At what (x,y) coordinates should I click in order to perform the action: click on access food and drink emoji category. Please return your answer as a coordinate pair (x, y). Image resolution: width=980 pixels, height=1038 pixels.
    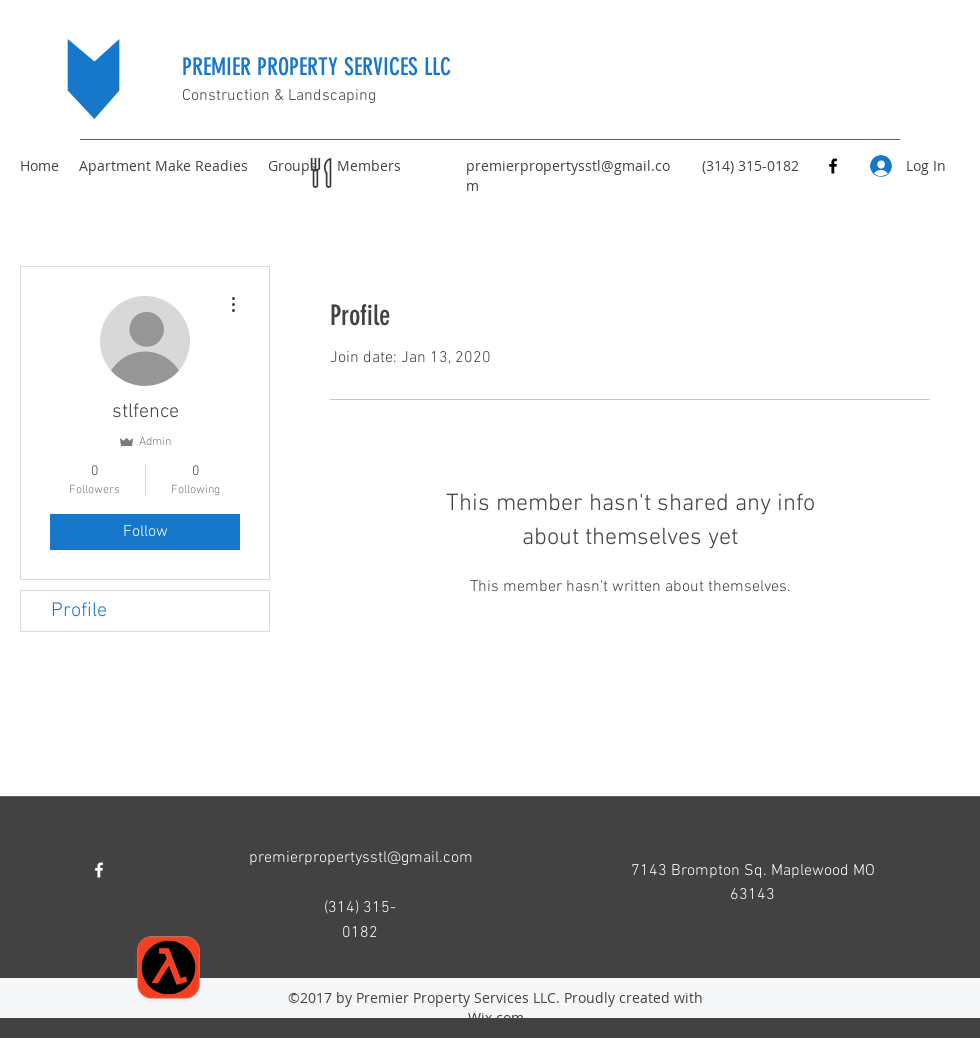
    Looking at the image, I should click on (322, 173).